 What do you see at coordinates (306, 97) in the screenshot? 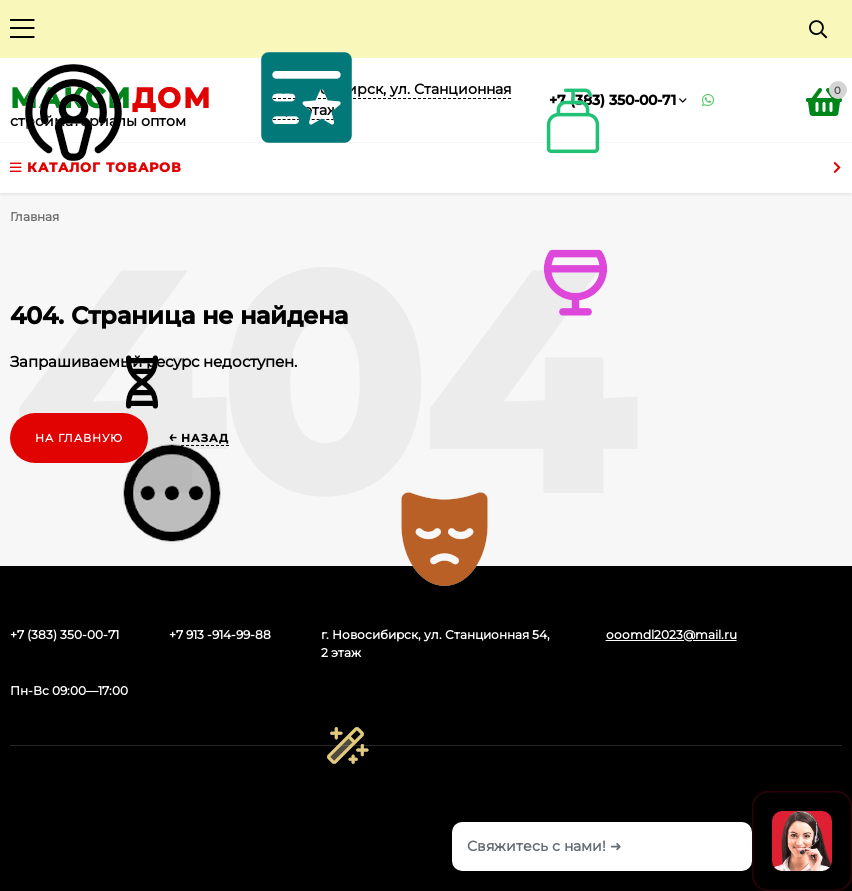
I see `view your favorites list` at bounding box center [306, 97].